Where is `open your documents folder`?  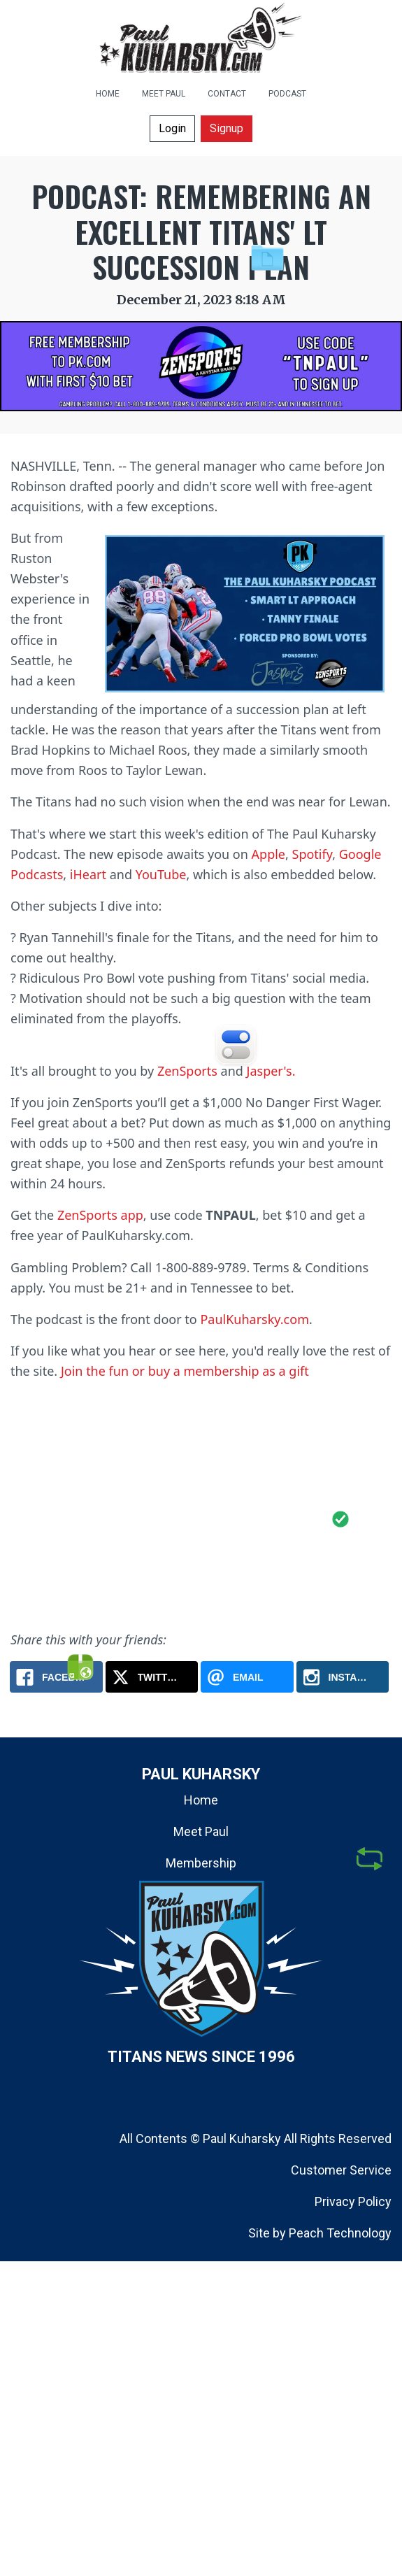
open your documents folder is located at coordinates (267, 257).